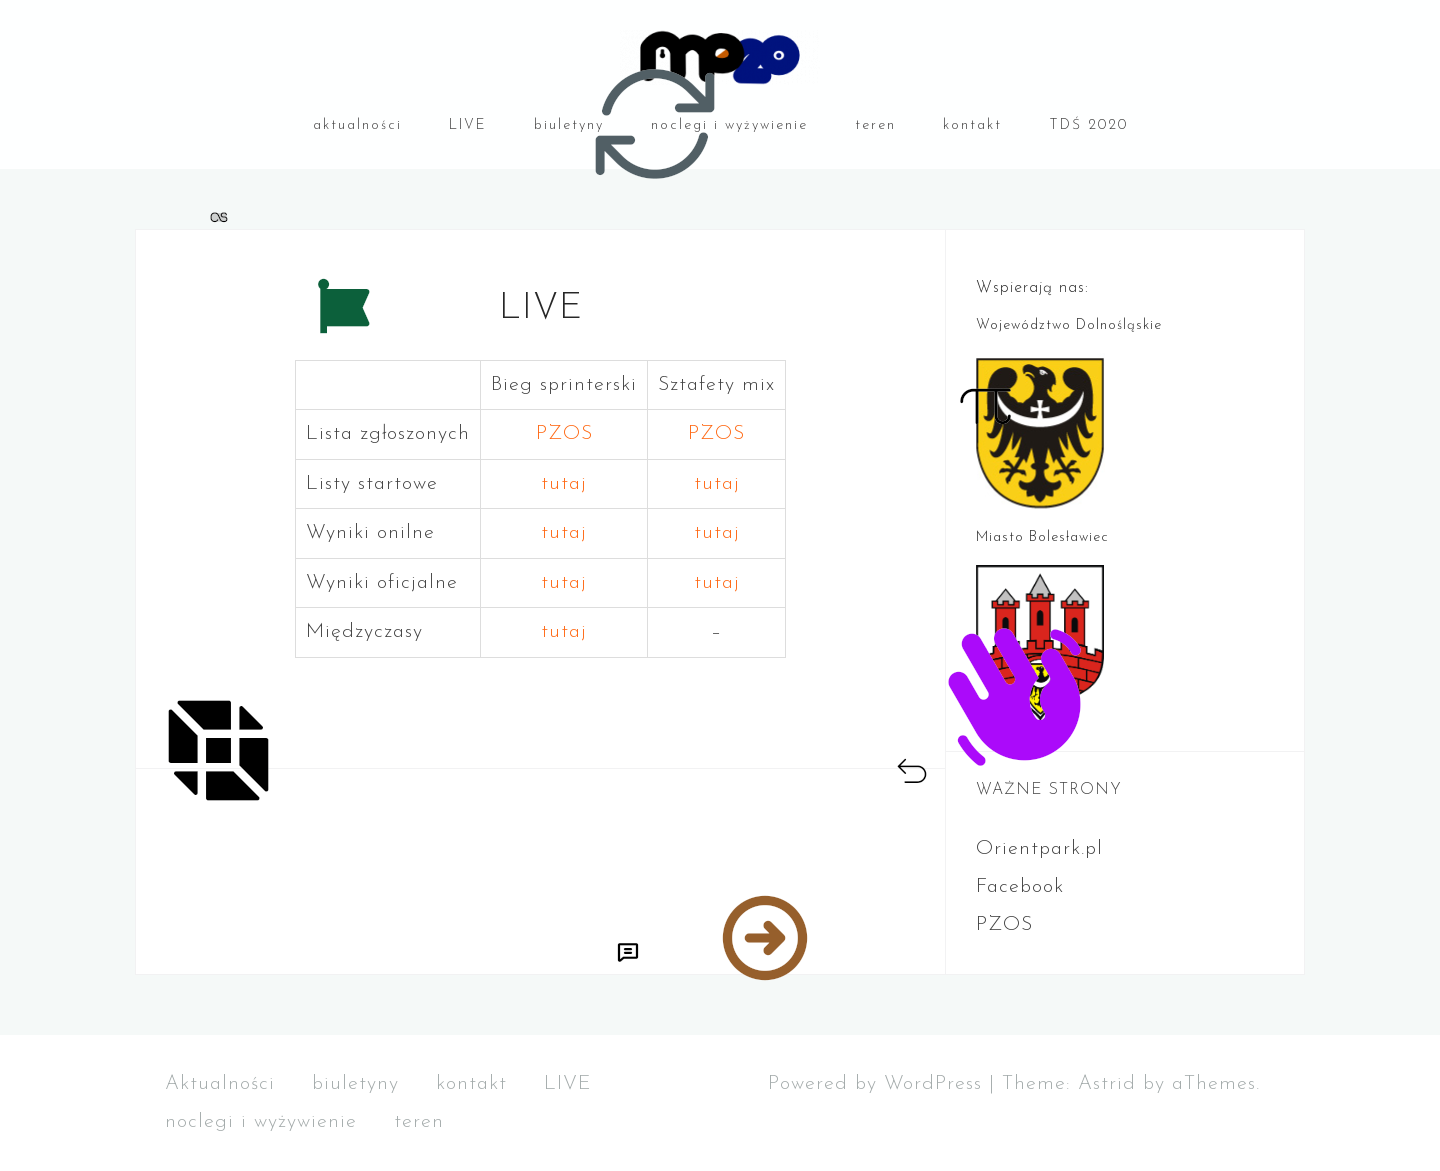 Image resolution: width=1440 pixels, height=1171 pixels. Describe the element at coordinates (765, 938) in the screenshot. I see `go to next step or screen` at that location.